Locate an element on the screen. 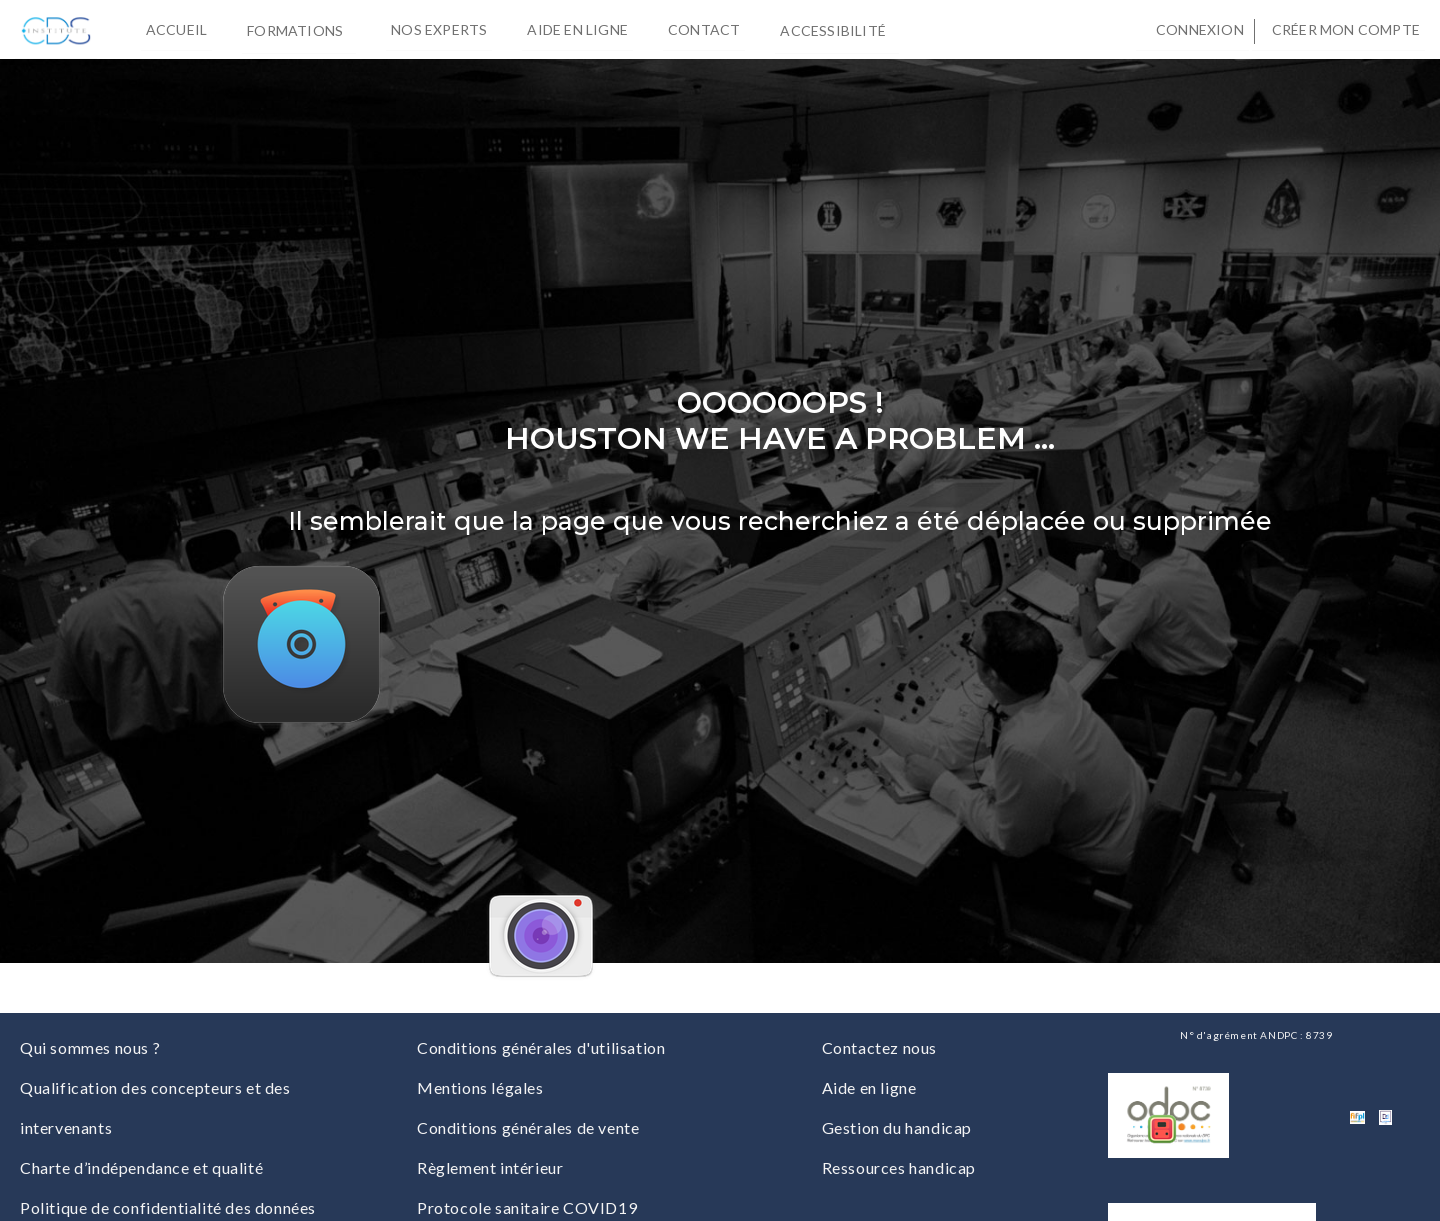 This screenshot has height=1221, width=1440. open the camera app is located at coordinates (541, 936).